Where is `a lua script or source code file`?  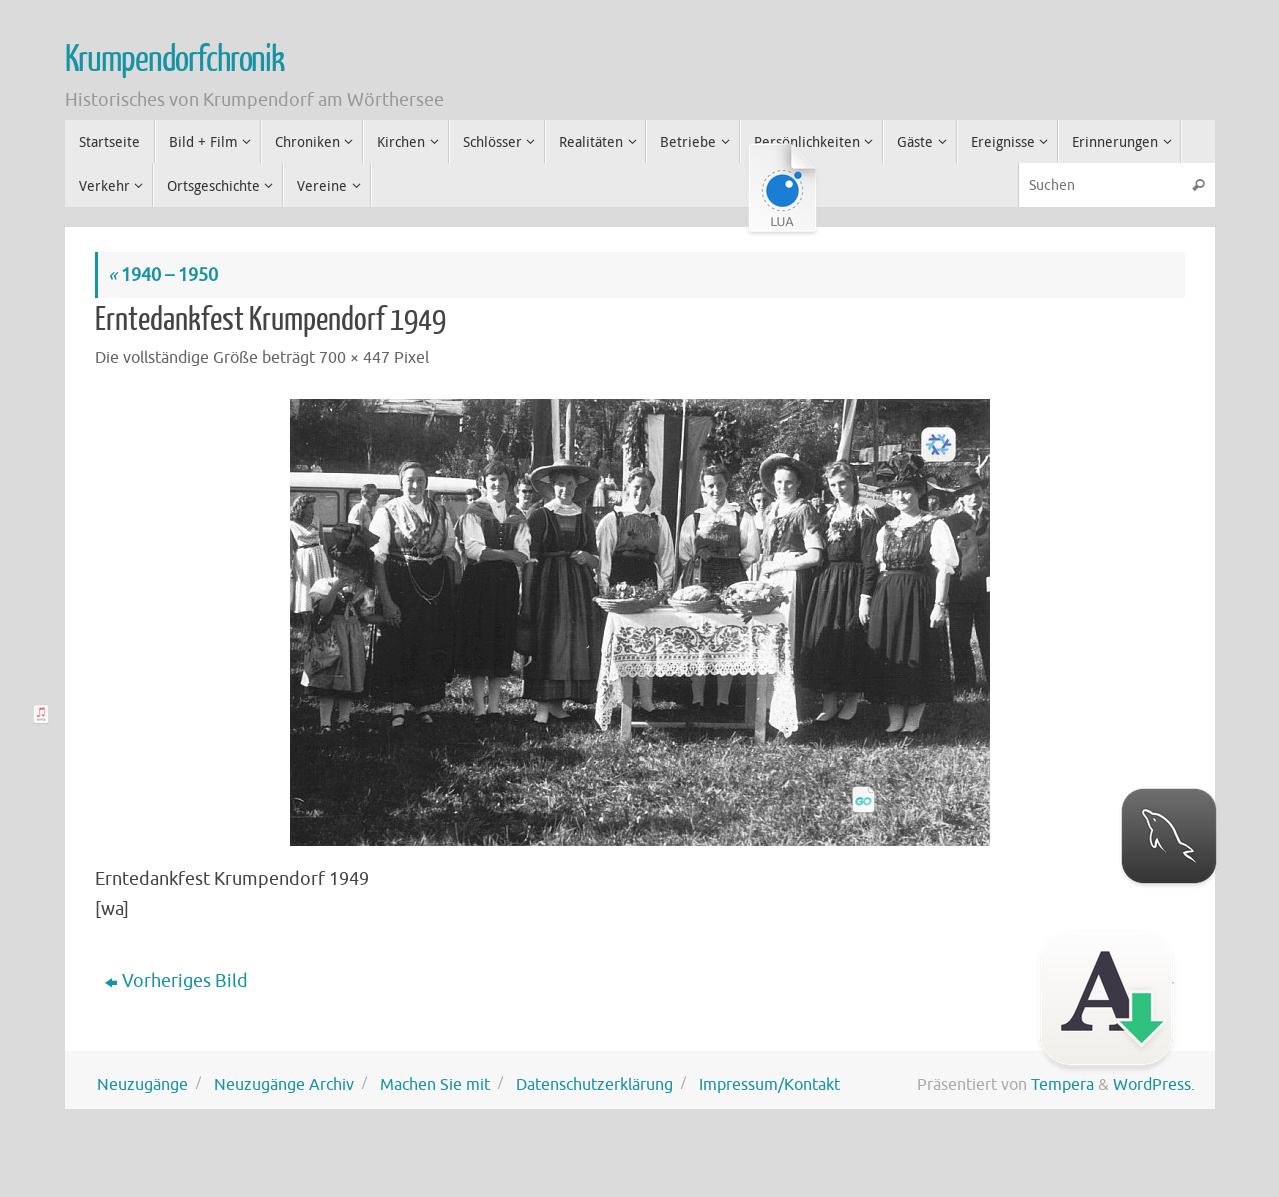 a lua script or source code file is located at coordinates (782, 189).